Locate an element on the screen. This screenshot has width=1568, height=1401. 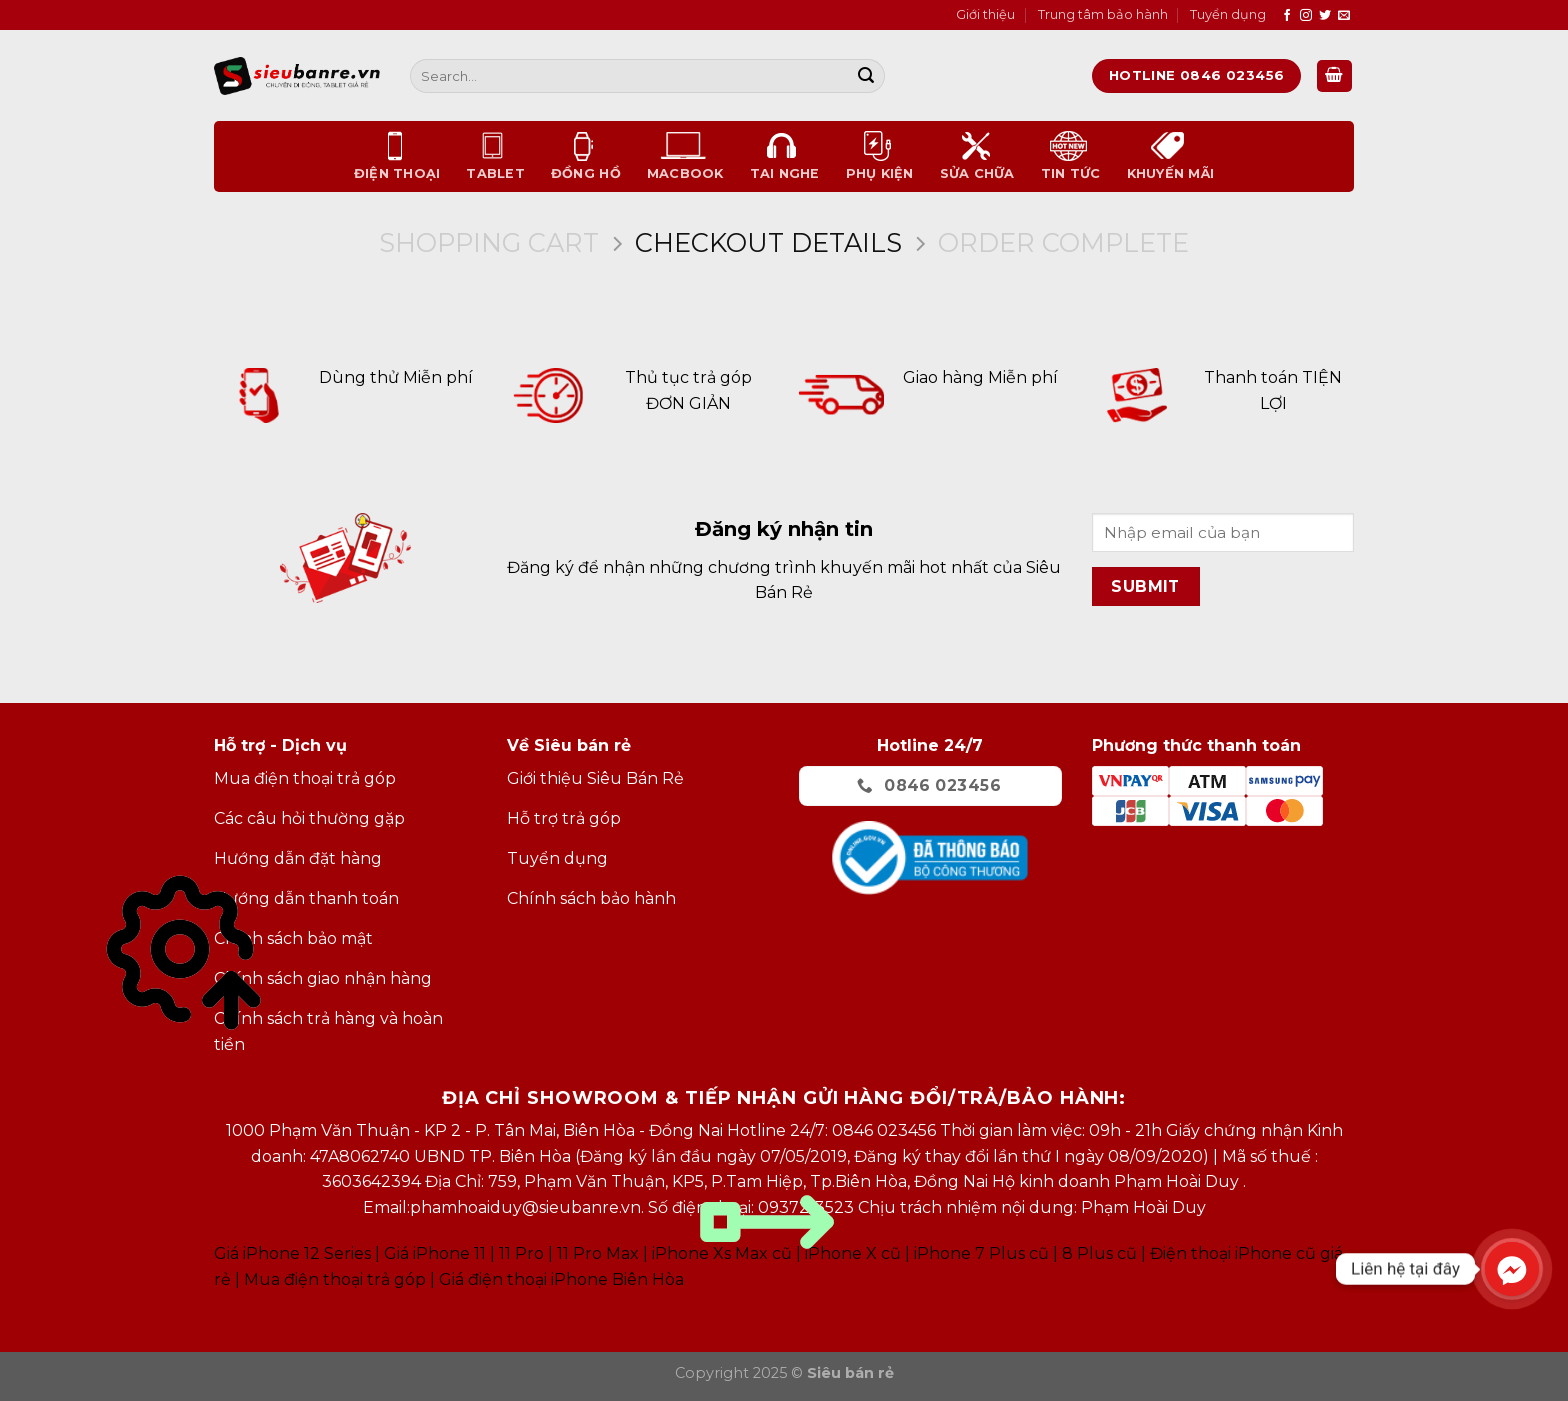
move item to the right is located at coordinates (767, 1222).